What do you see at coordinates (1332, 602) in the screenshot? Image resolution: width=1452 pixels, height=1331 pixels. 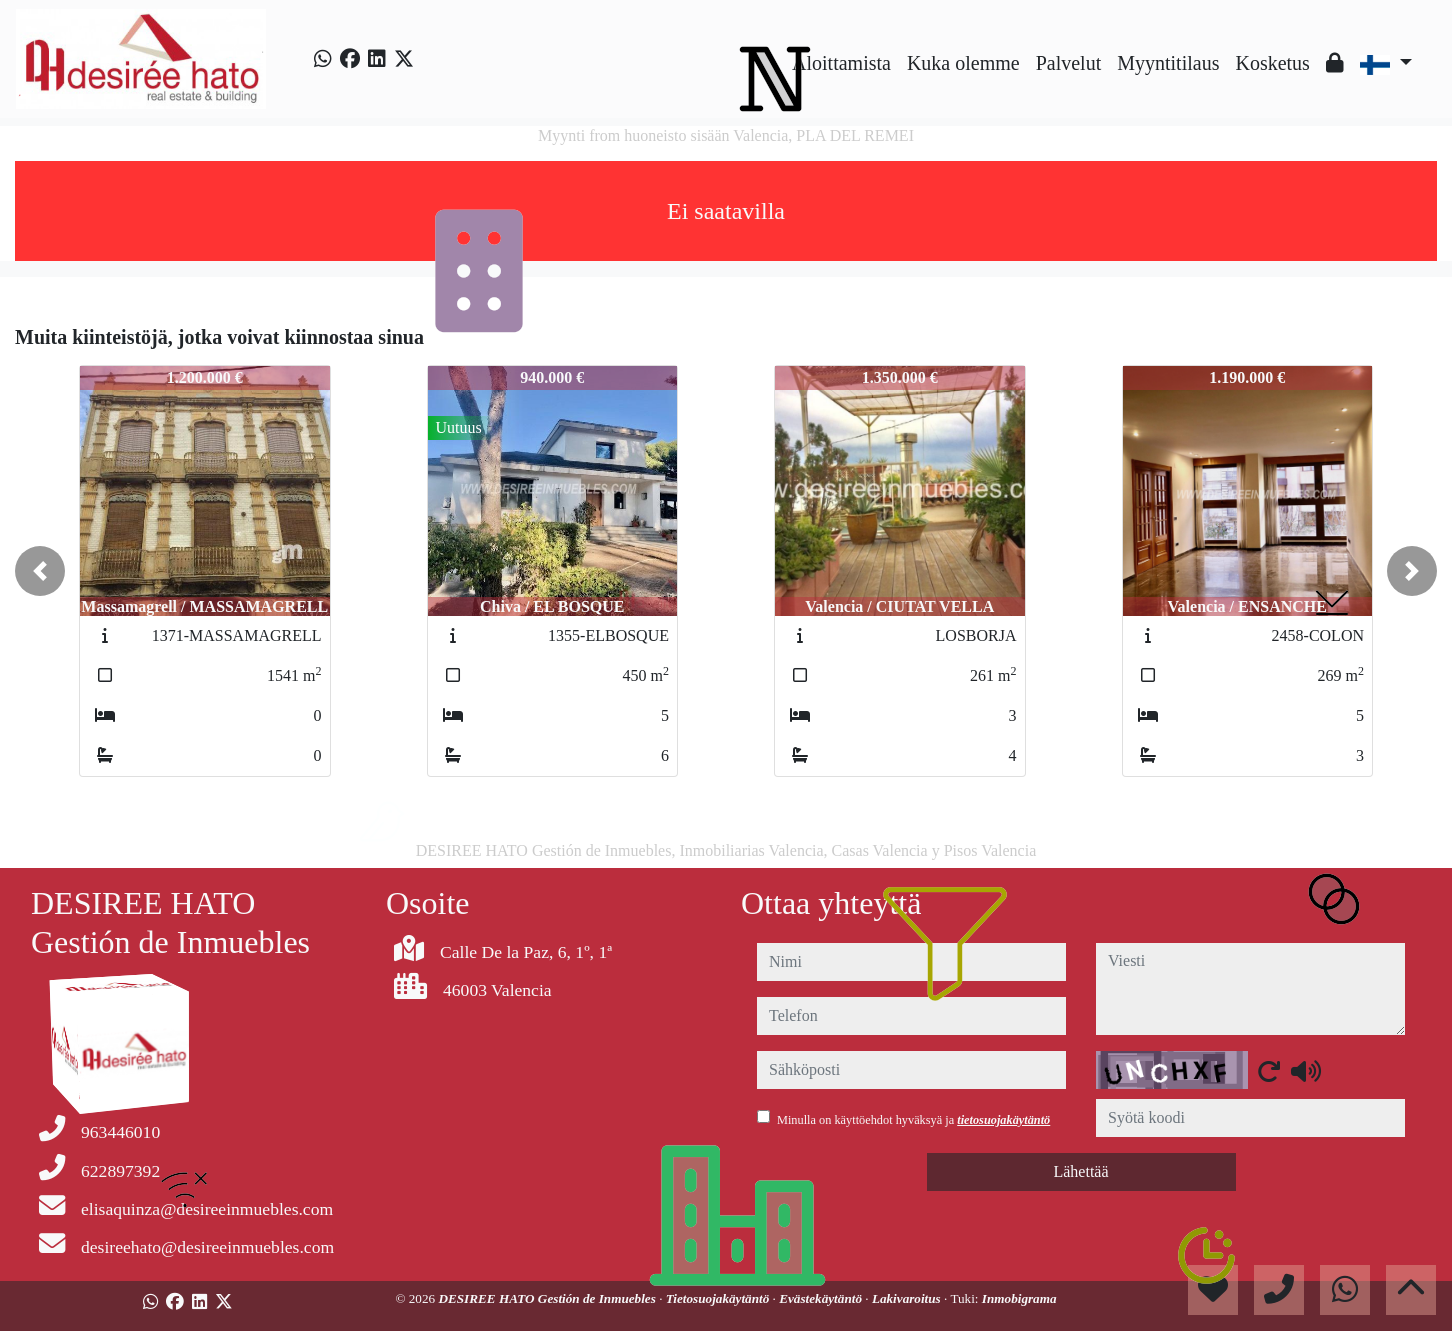 I see `collapse content or section` at bounding box center [1332, 602].